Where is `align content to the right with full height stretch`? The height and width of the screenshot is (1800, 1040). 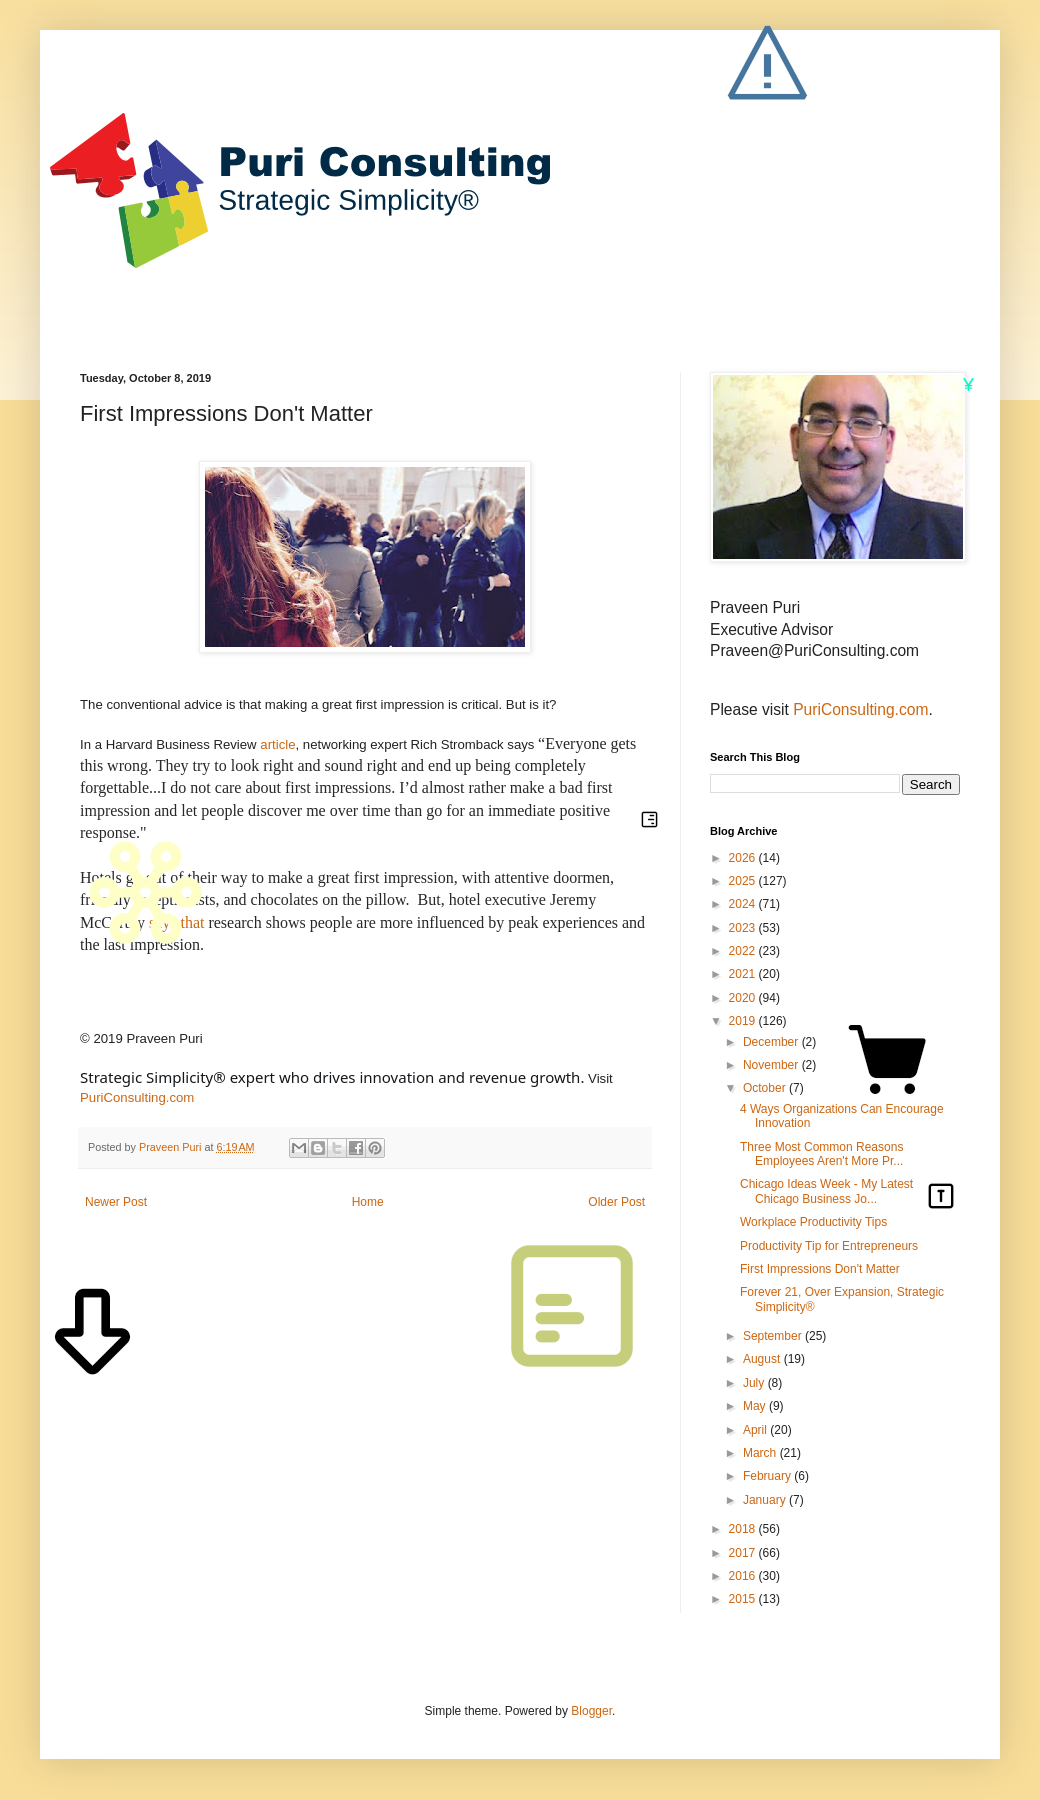
align content to the right with full height stretch is located at coordinates (649, 819).